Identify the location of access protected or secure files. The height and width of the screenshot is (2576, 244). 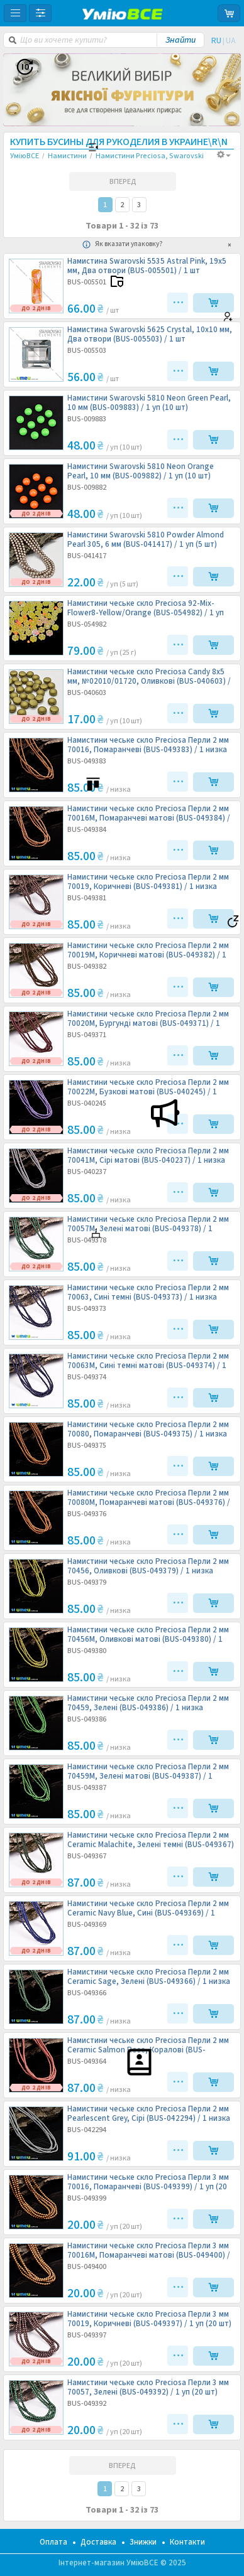
(117, 281).